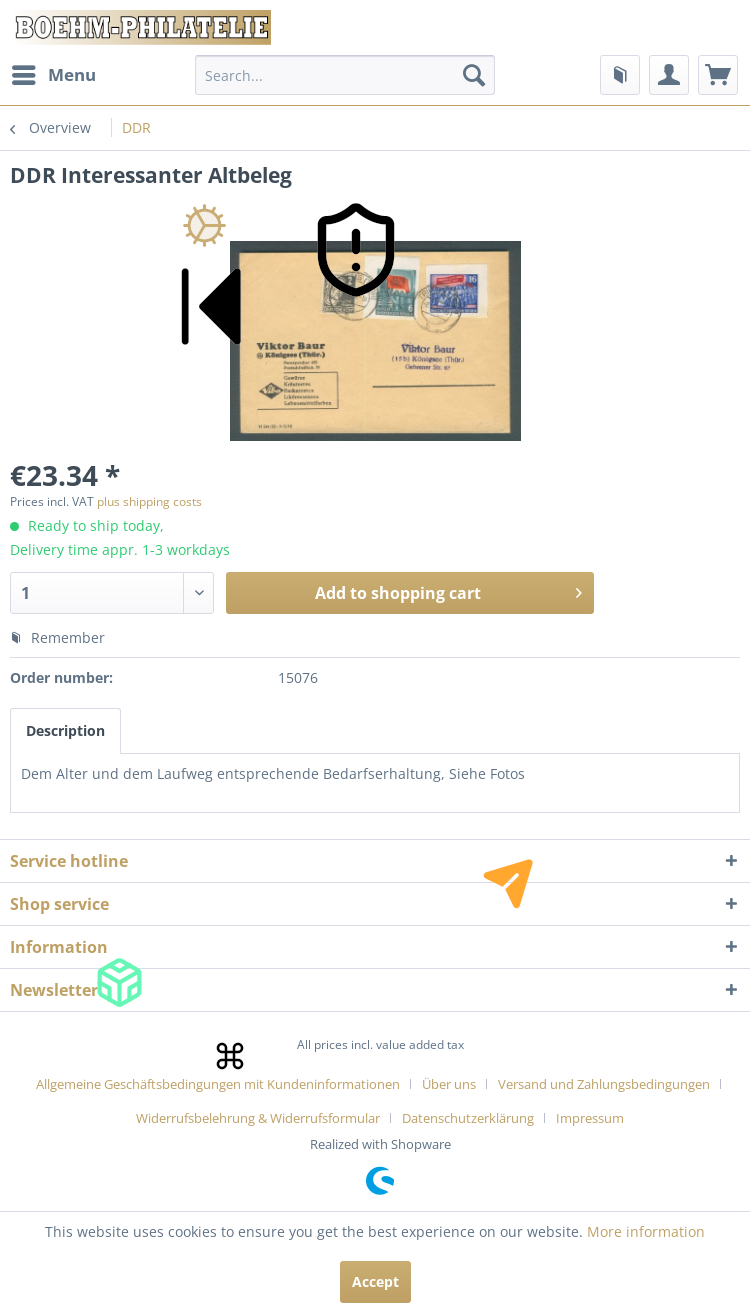  Describe the element at coordinates (119, 982) in the screenshot. I see `open codesandbox development environment` at that location.